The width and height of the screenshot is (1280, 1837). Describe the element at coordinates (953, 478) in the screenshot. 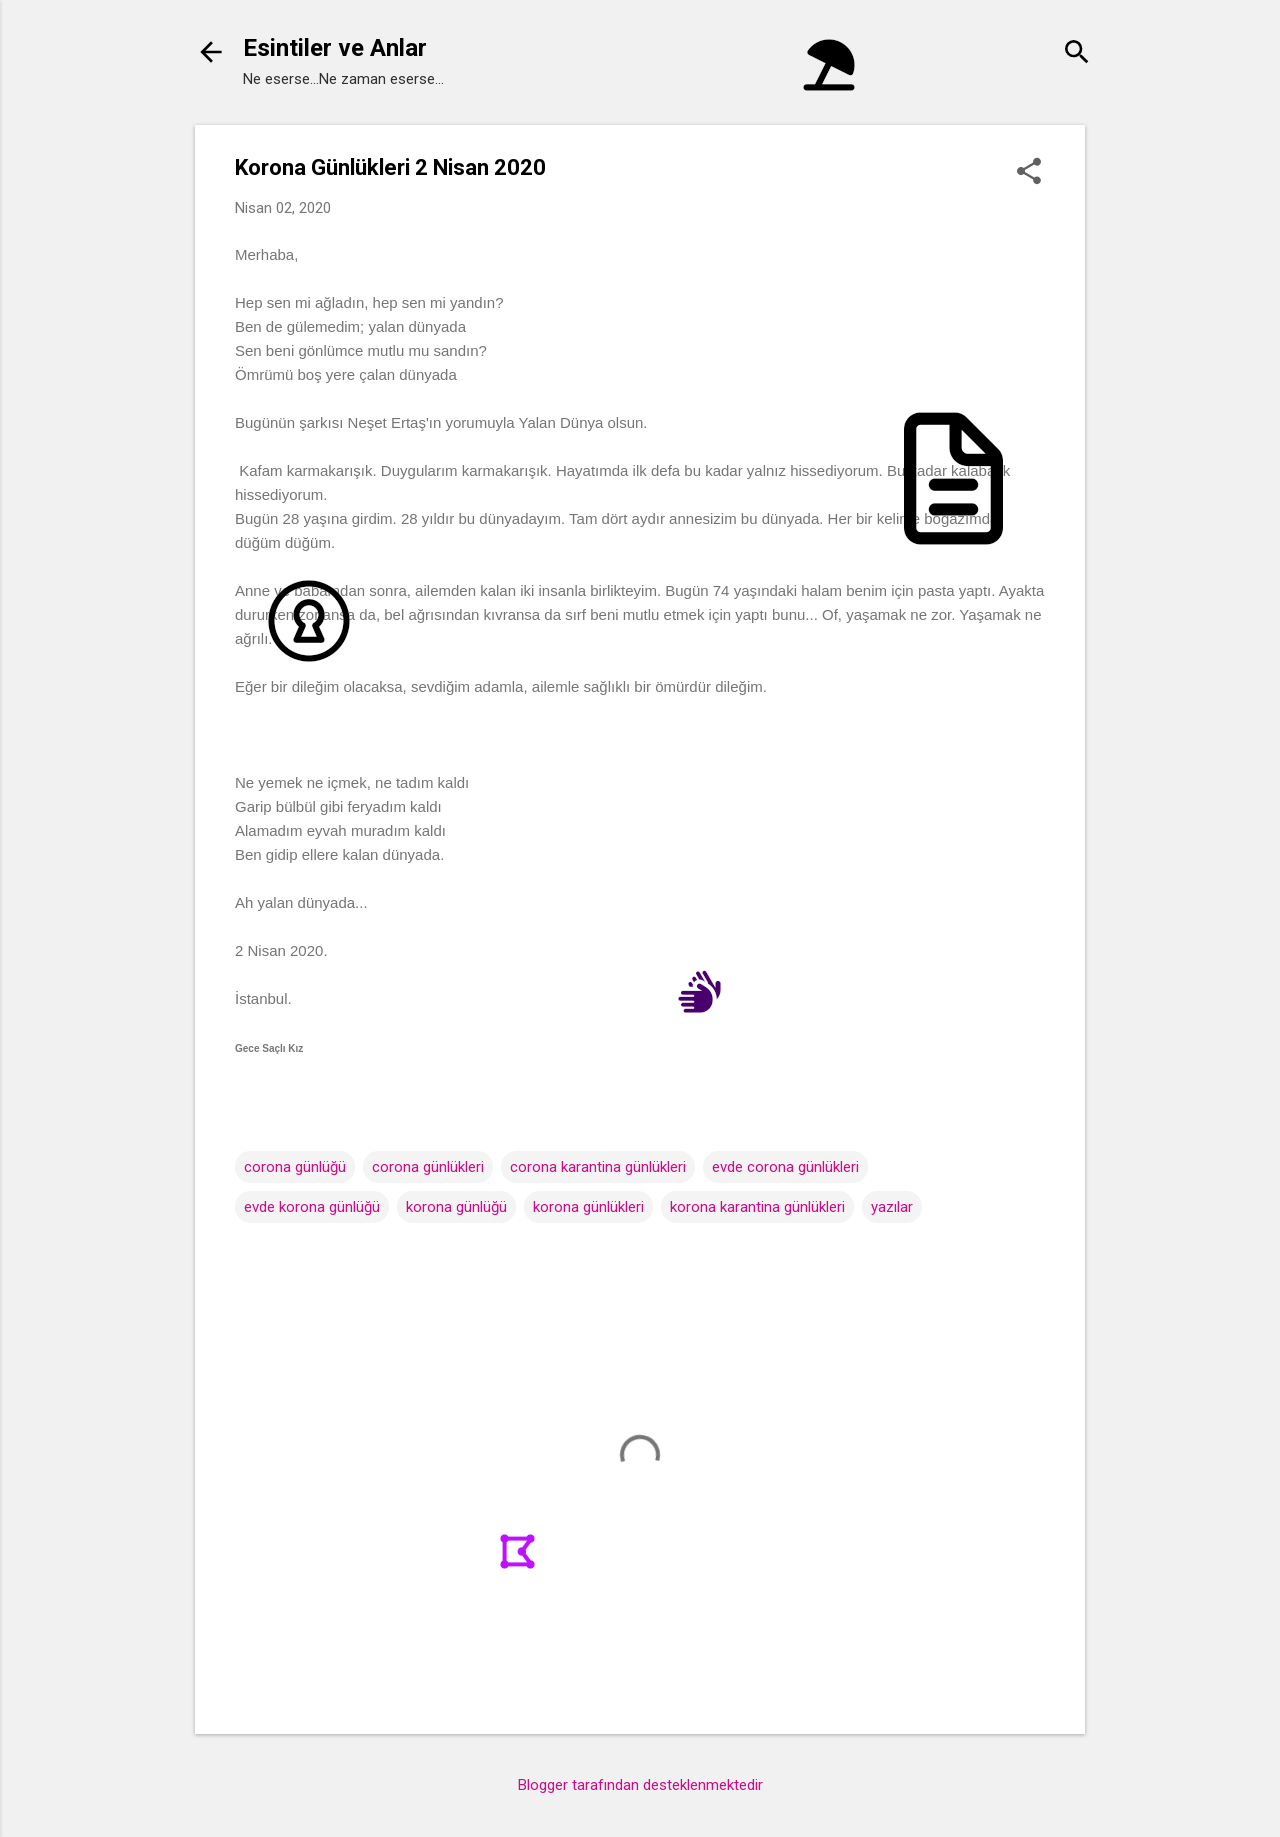

I see `view document or text file` at that location.